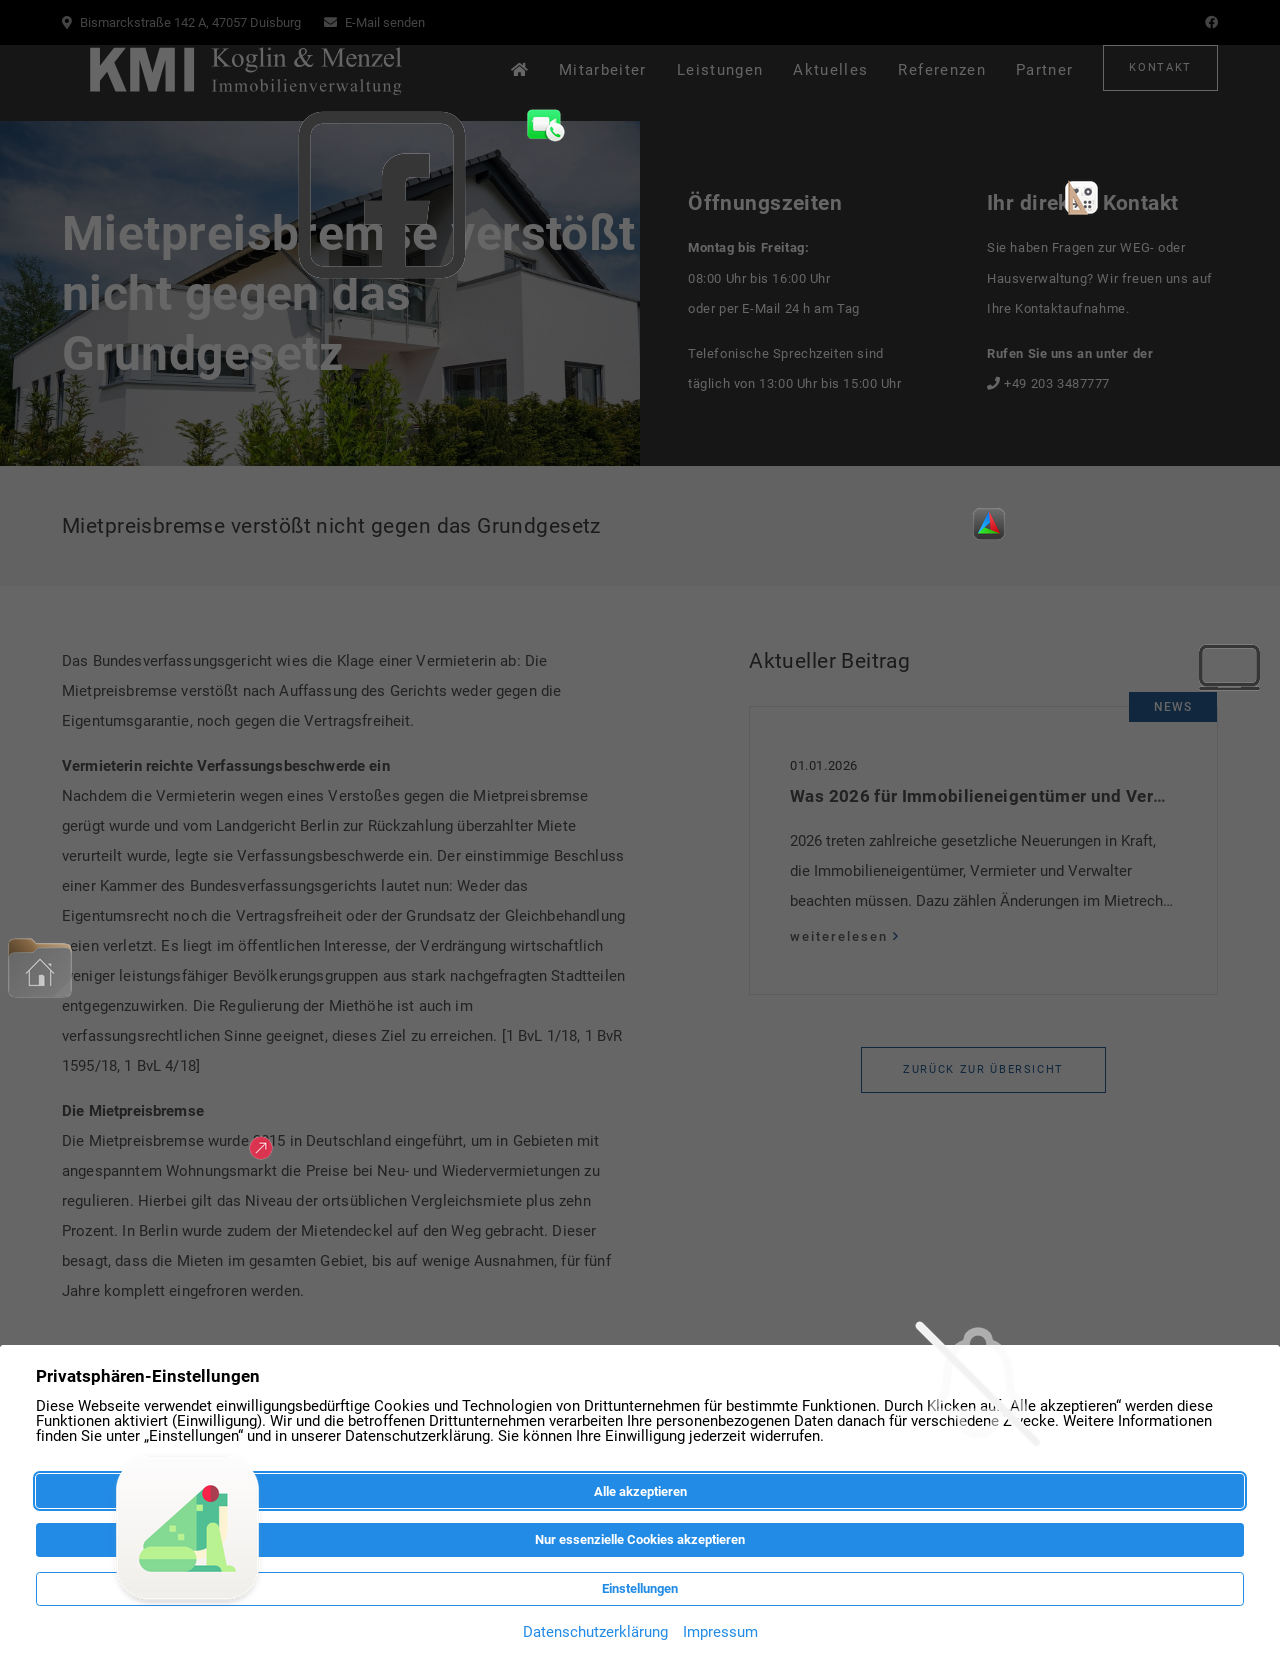 This screenshot has width=1280, height=1666. What do you see at coordinates (545, 125) in the screenshot?
I see `open FaceTime to start a video or audio call` at bounding box center [545, 125].